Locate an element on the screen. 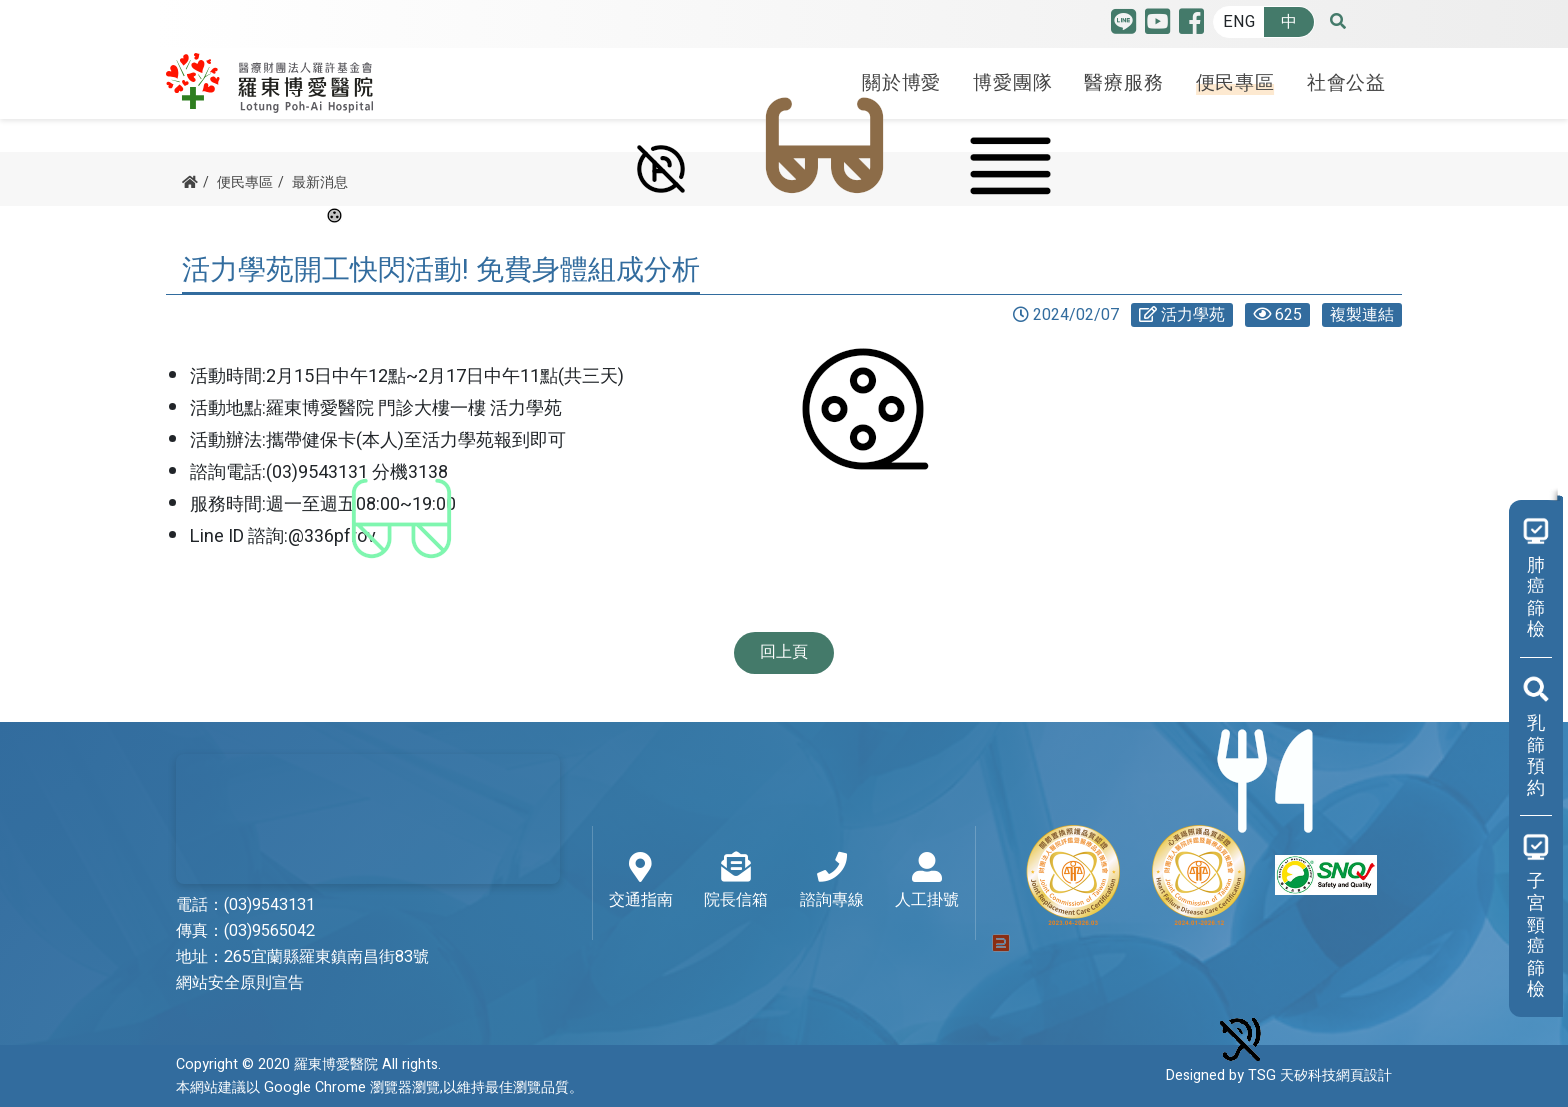  view team or group workspace is located at coordinates (334, 215).